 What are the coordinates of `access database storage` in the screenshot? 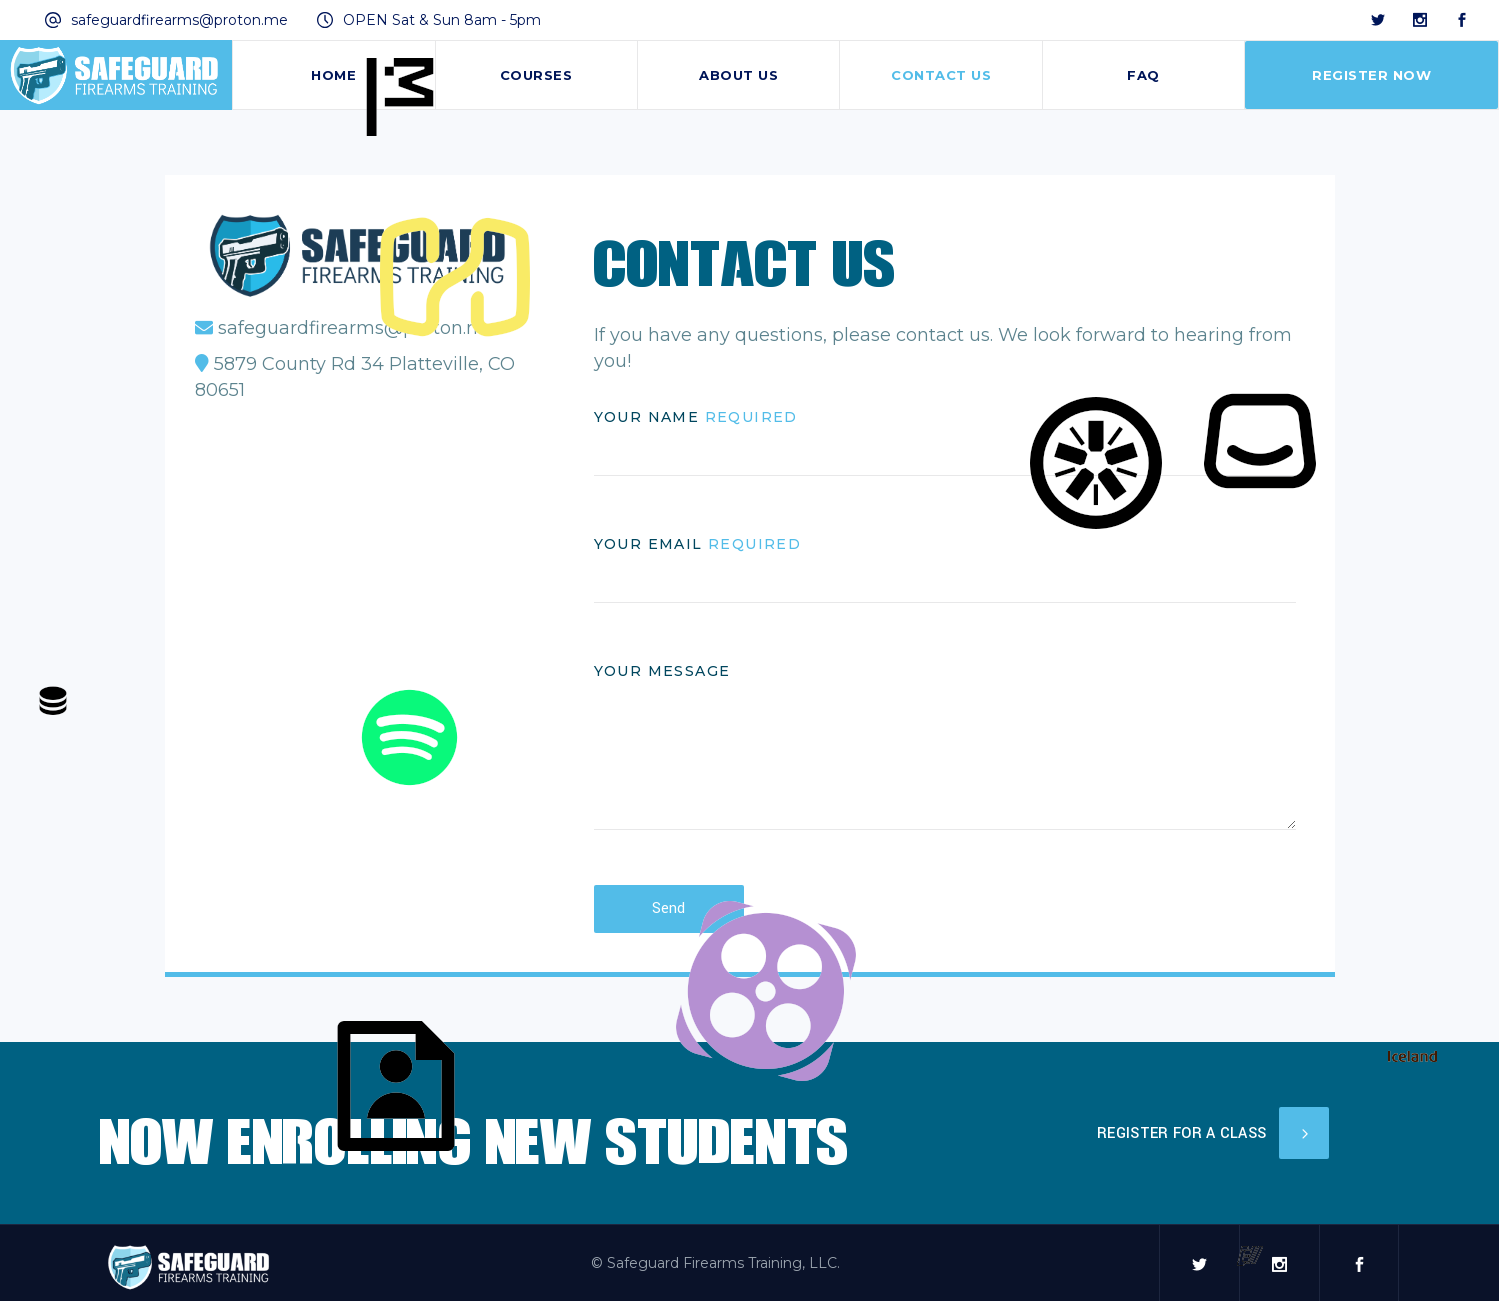 It's located at (53, 700).